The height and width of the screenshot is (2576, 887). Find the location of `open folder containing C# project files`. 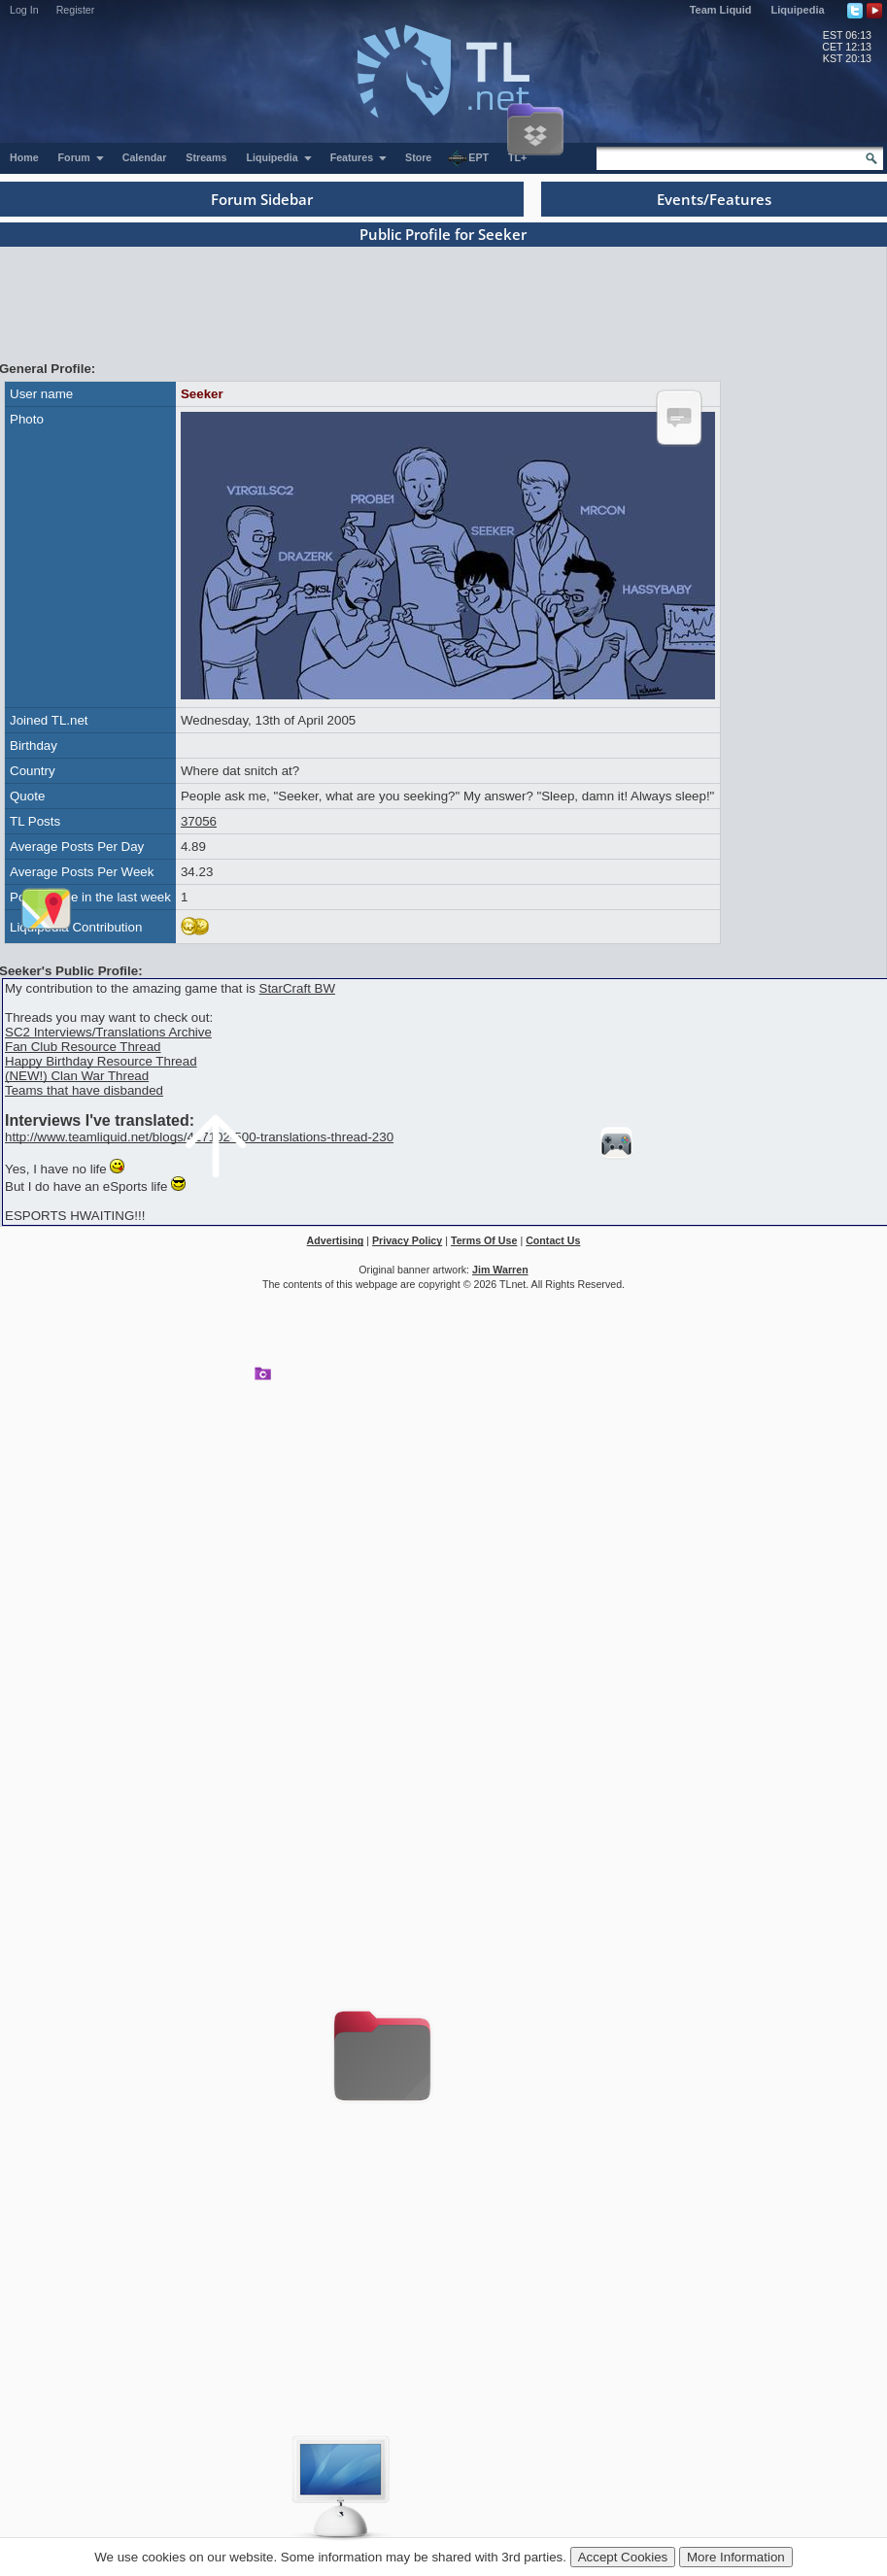

open folder containing C# project files is located at coordinates (262, 1373).